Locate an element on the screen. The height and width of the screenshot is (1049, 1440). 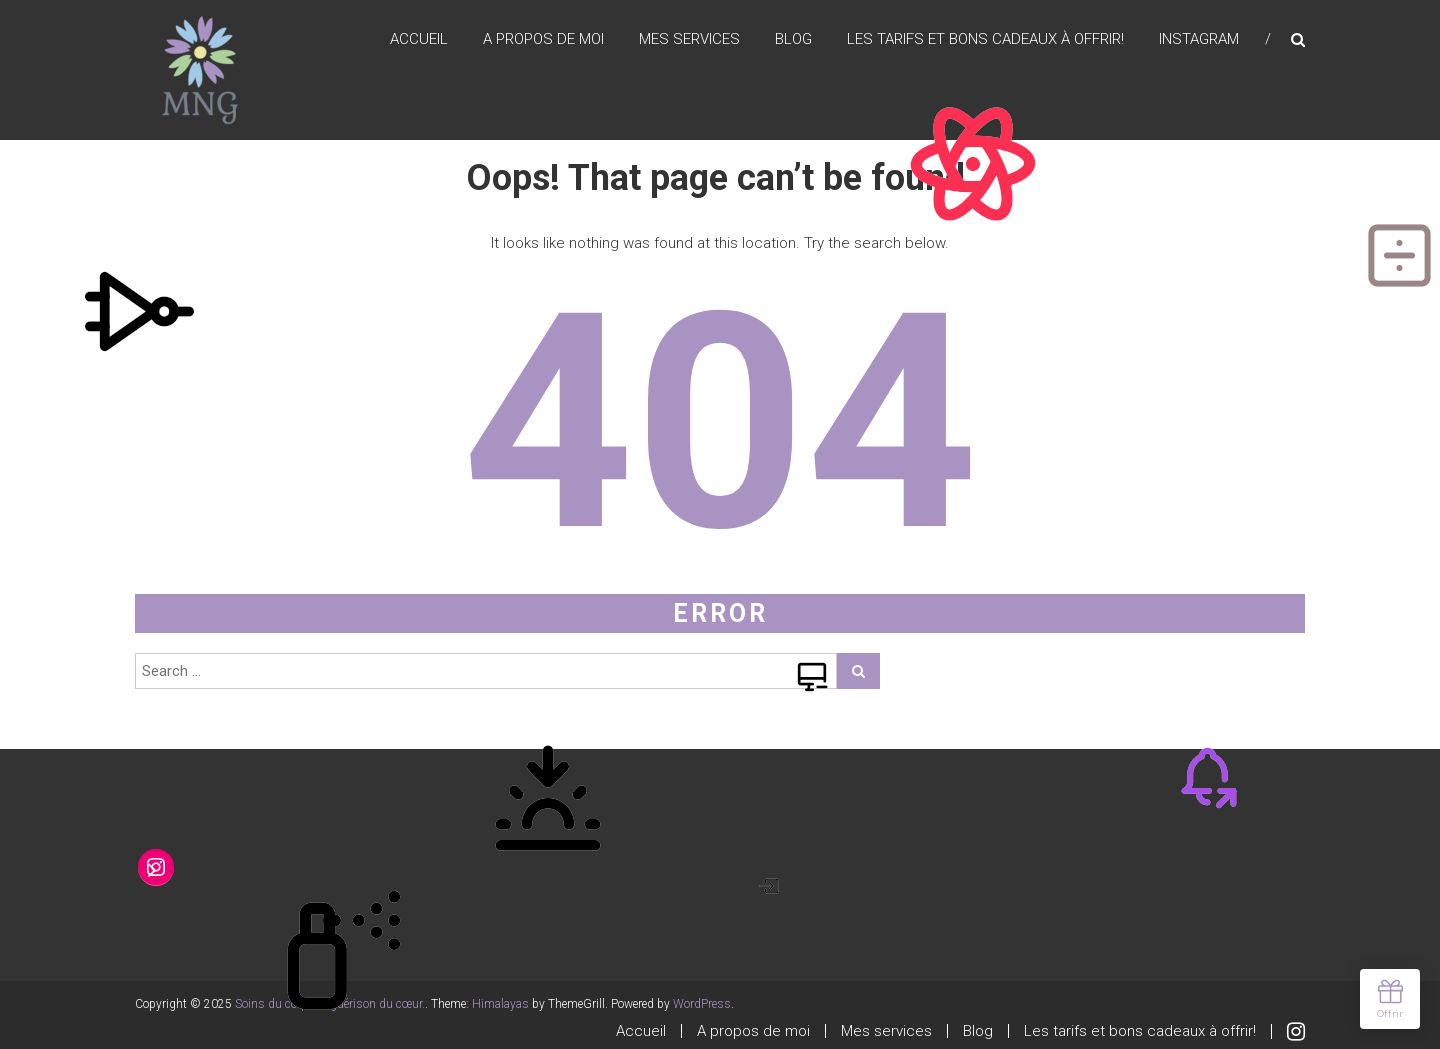
set display to evening or night mode is located at coordinates (548, 798).